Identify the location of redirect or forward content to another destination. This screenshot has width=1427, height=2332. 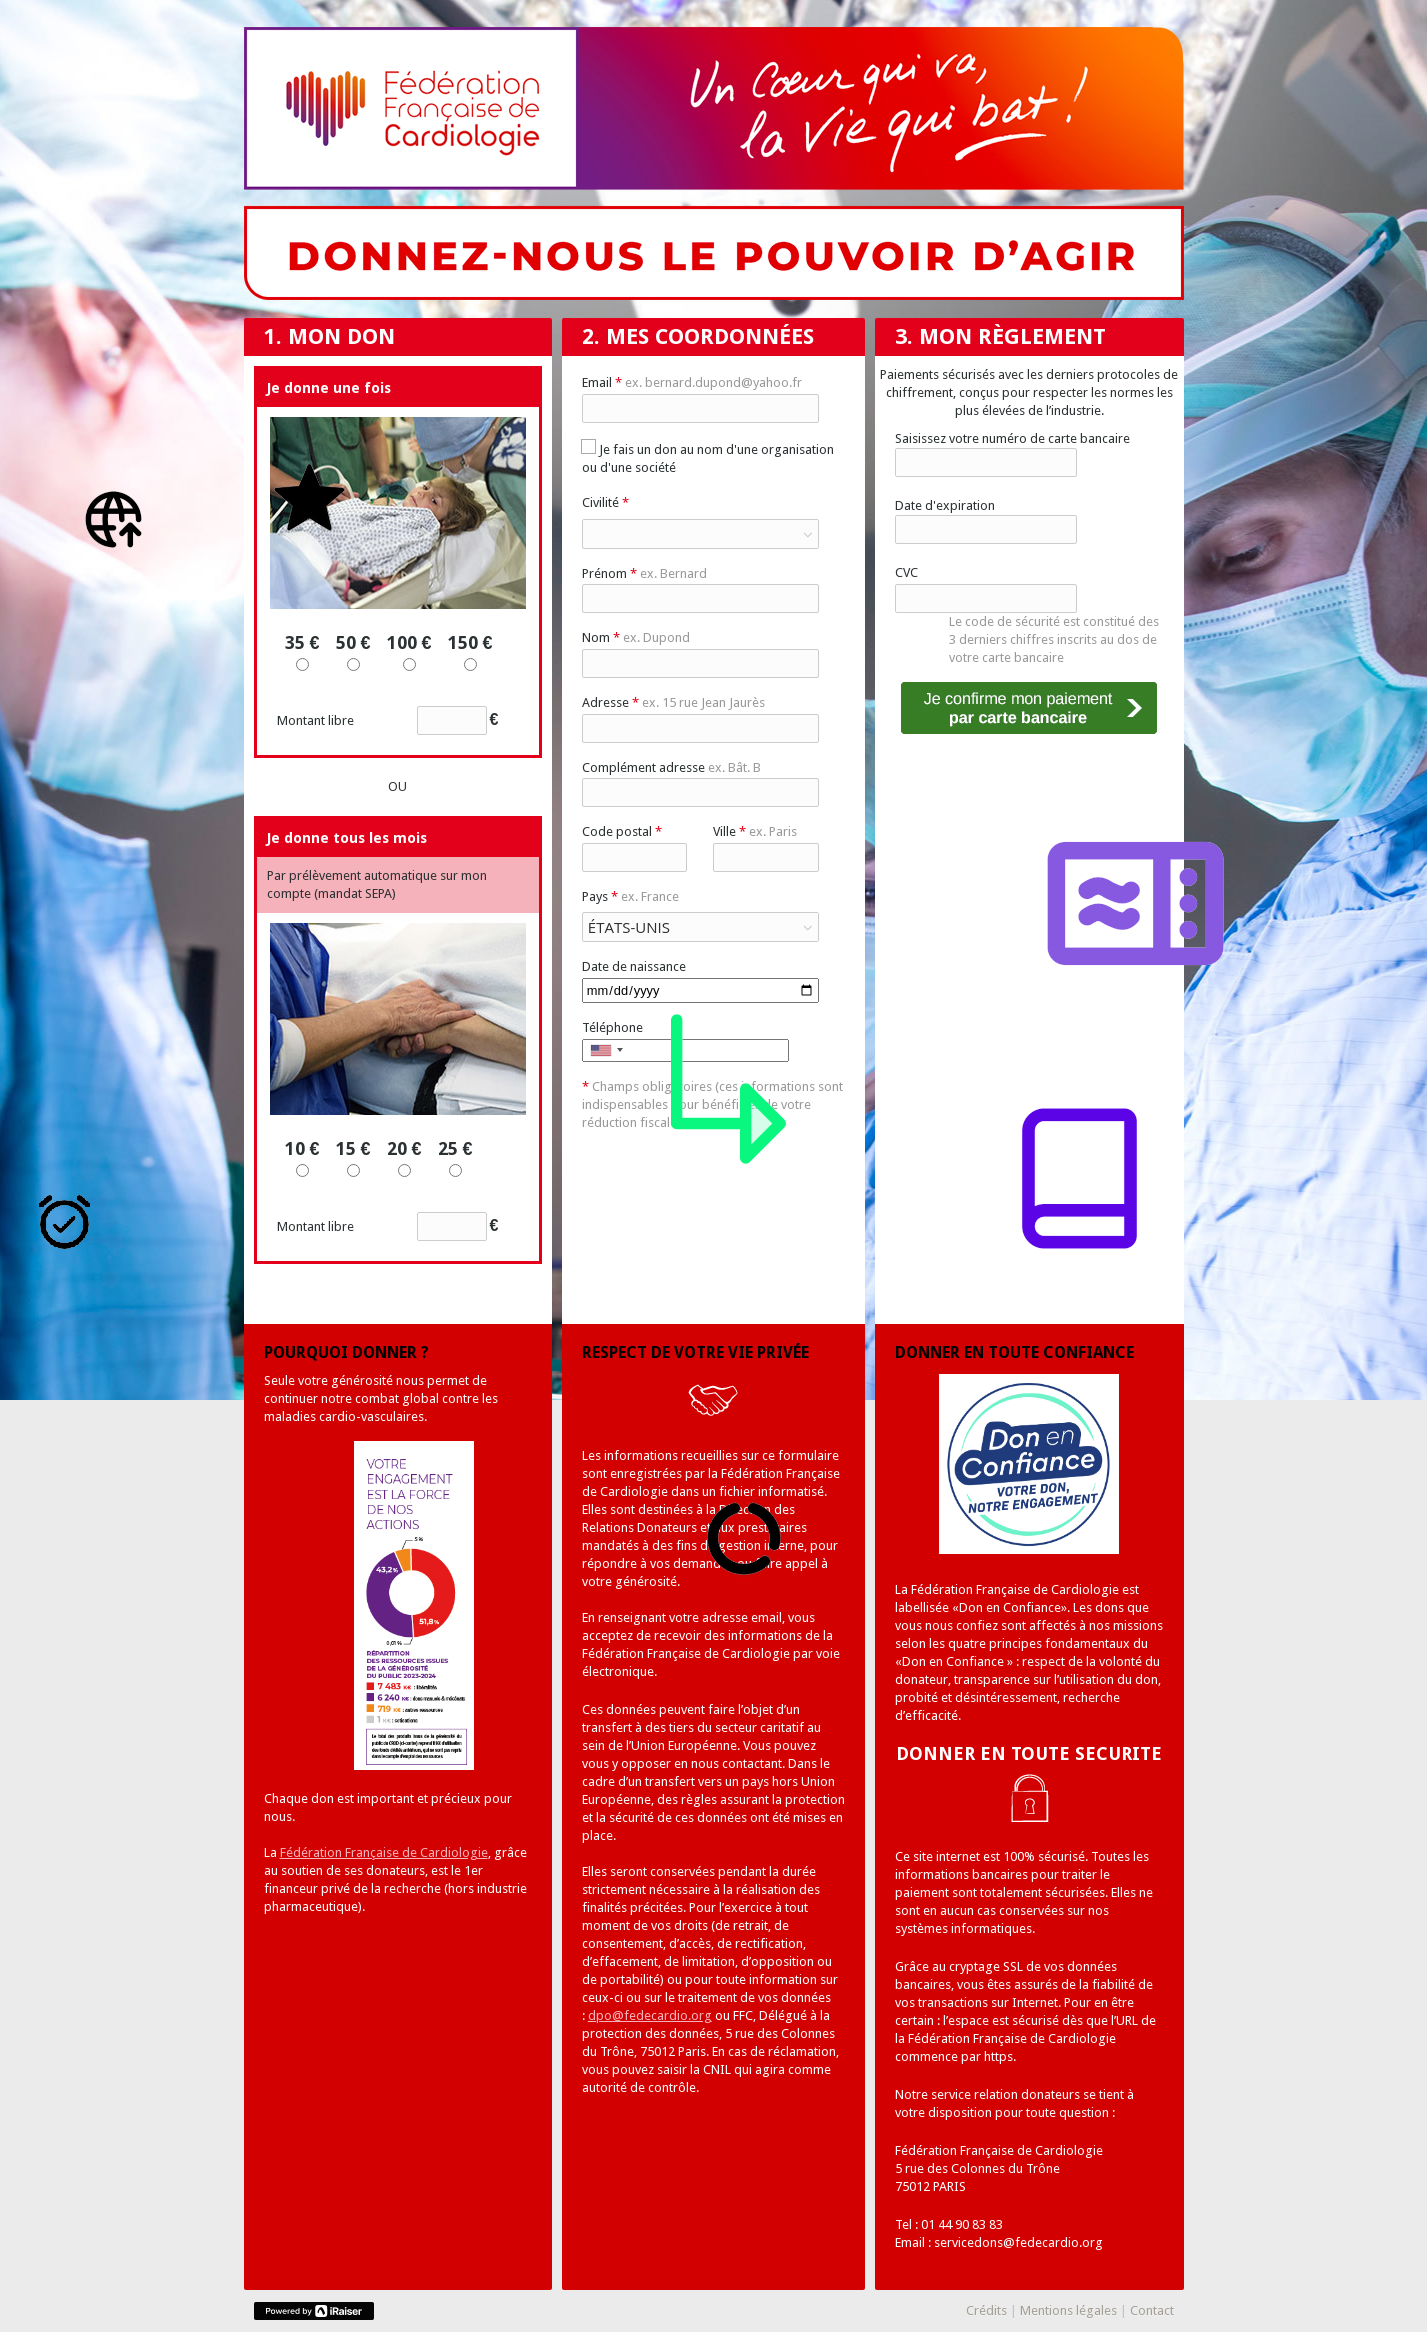
(717, 1089).